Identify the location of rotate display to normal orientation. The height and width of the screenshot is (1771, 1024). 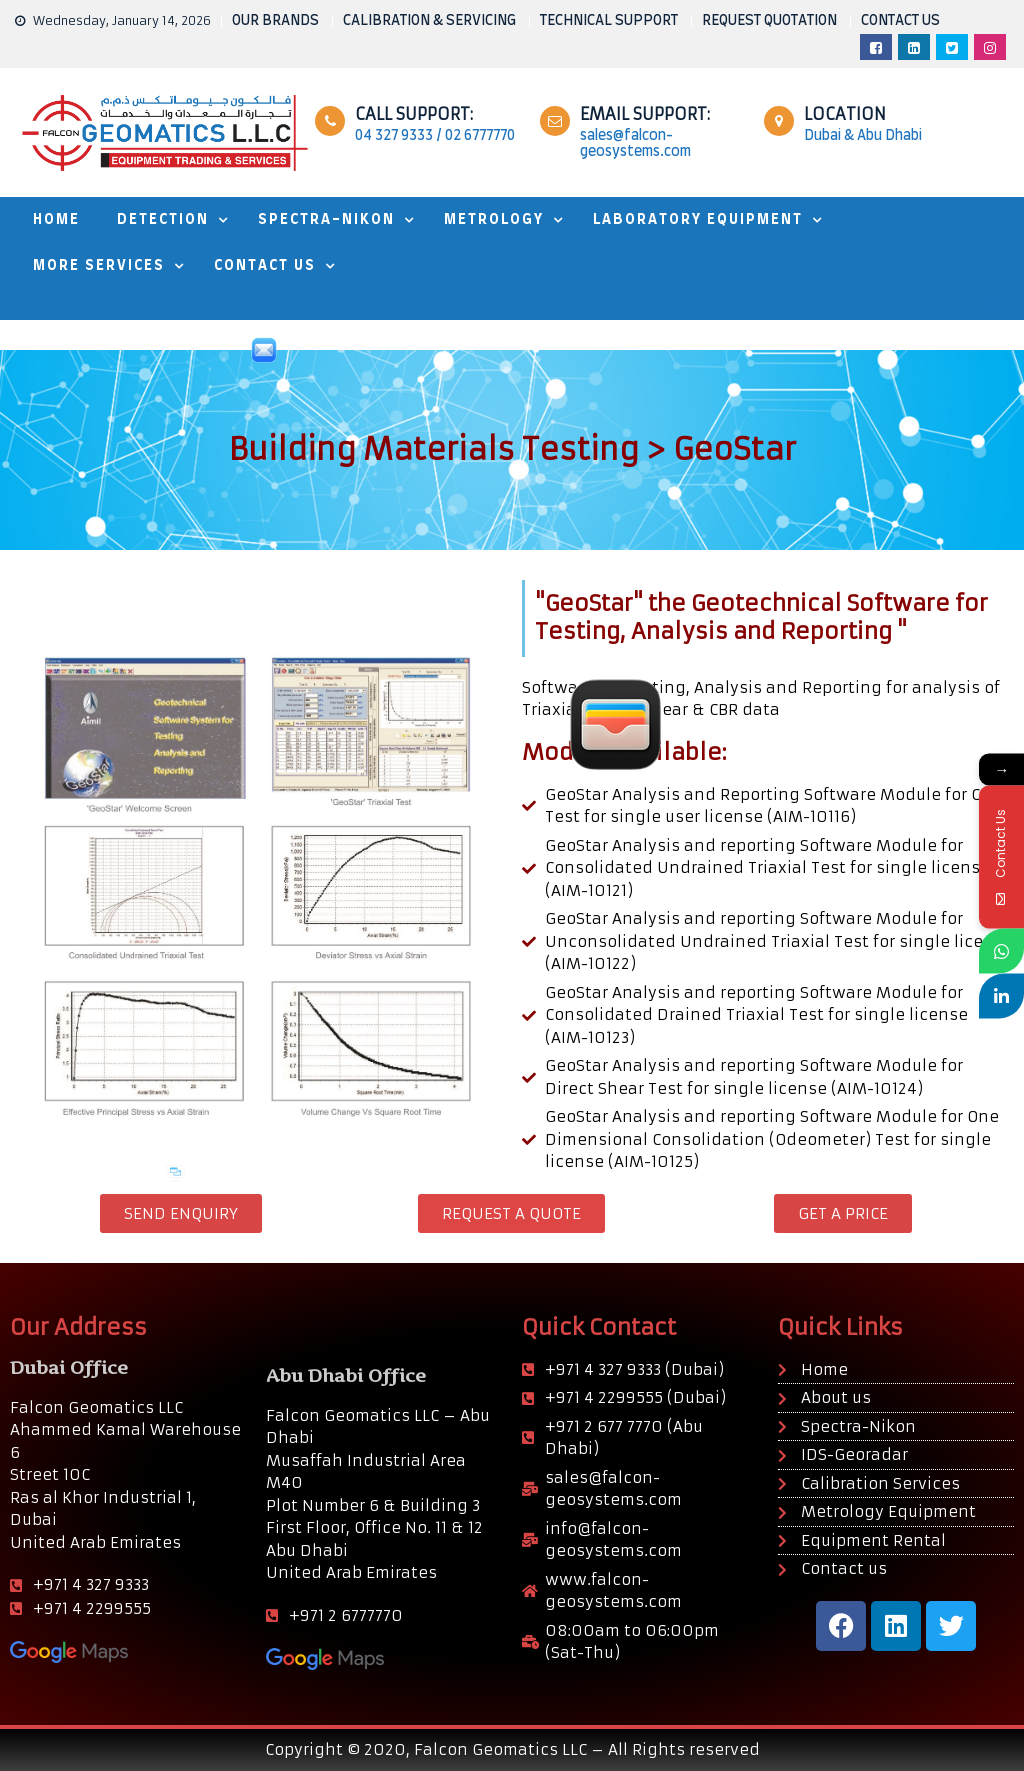
(175, 1173).